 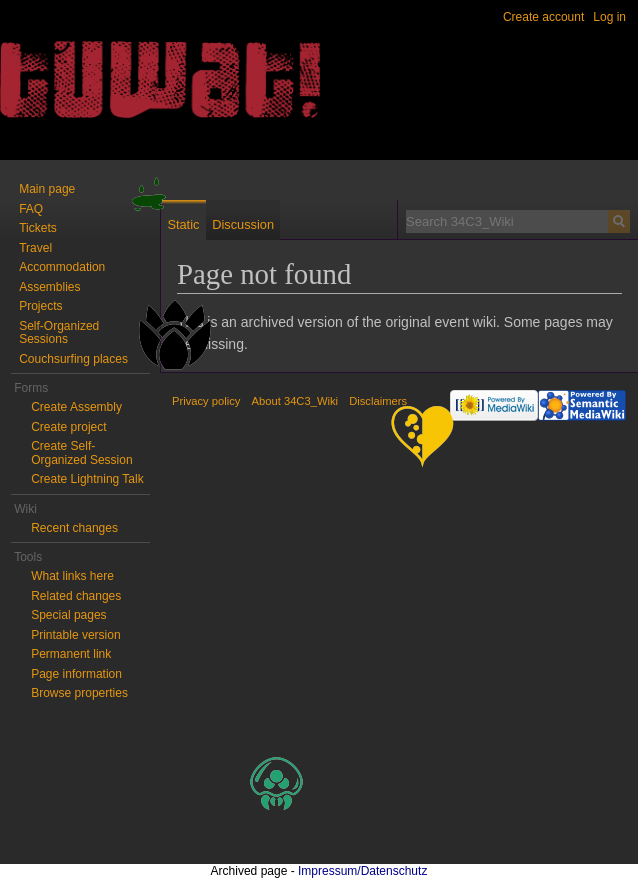 I want to click on access meditation or mindfulness features, so click(x=175, y=333).